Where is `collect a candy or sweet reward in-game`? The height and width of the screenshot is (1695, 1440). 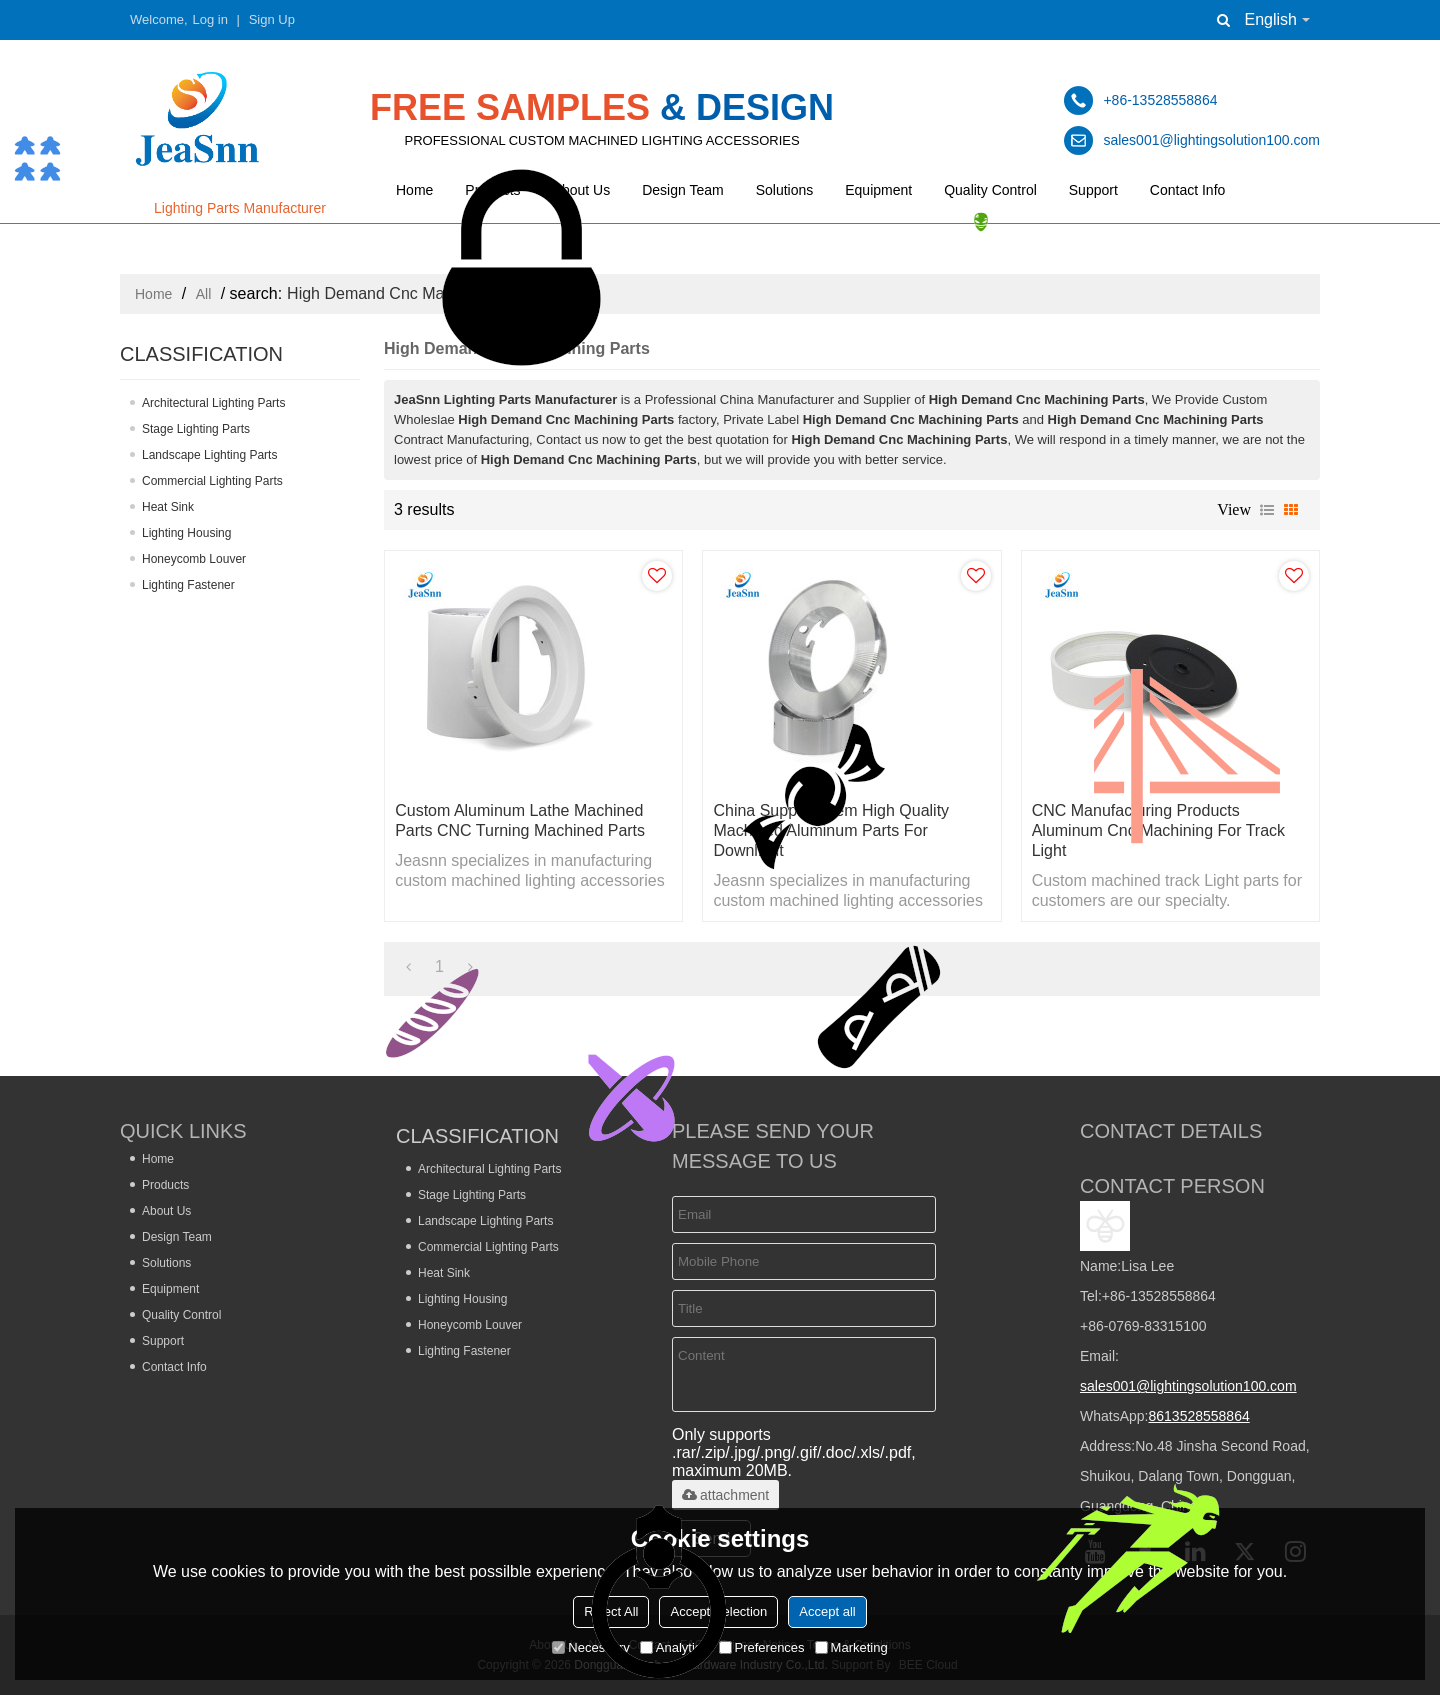 collect a candy or sweet reward in-game is located at coordinates (813, 797).